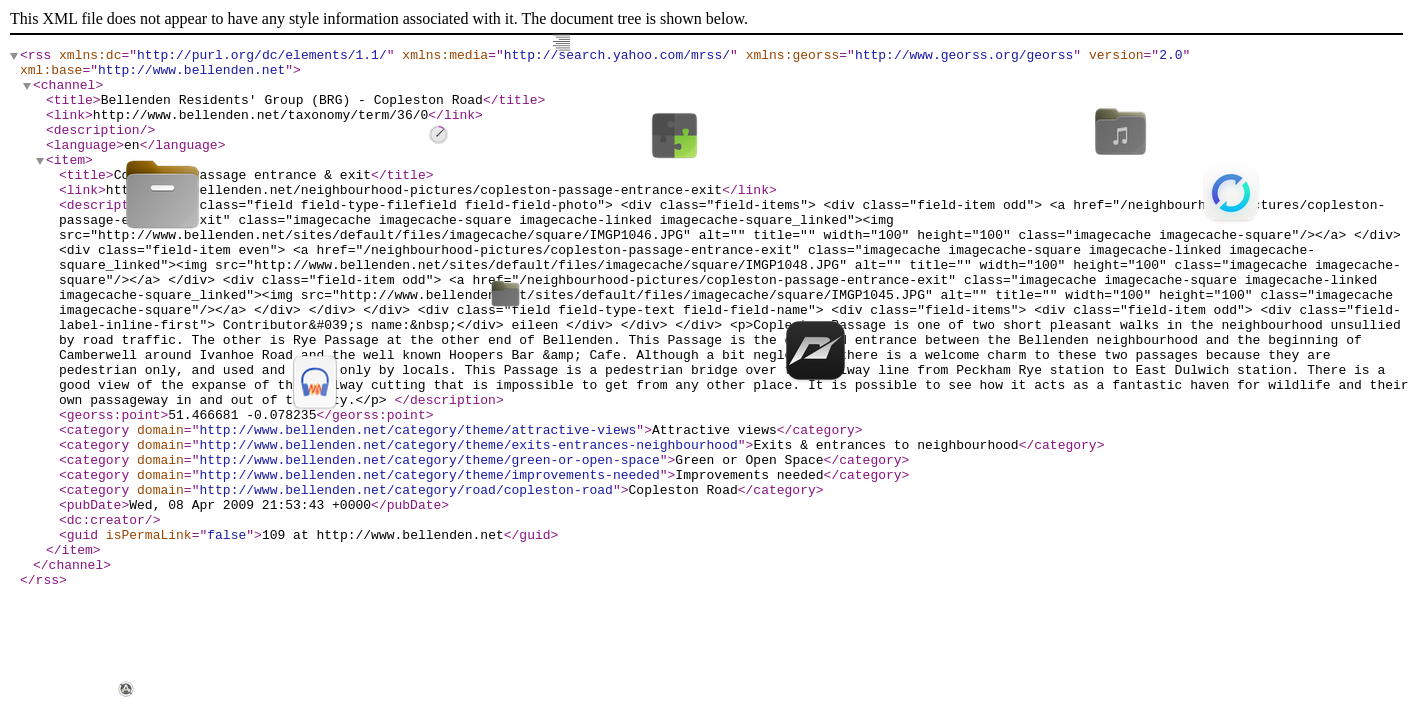  What do you see at coordinates (815, 350) in the screenshot?
I see `launch need for speed shift racing game` at bounding box center [815, 350].